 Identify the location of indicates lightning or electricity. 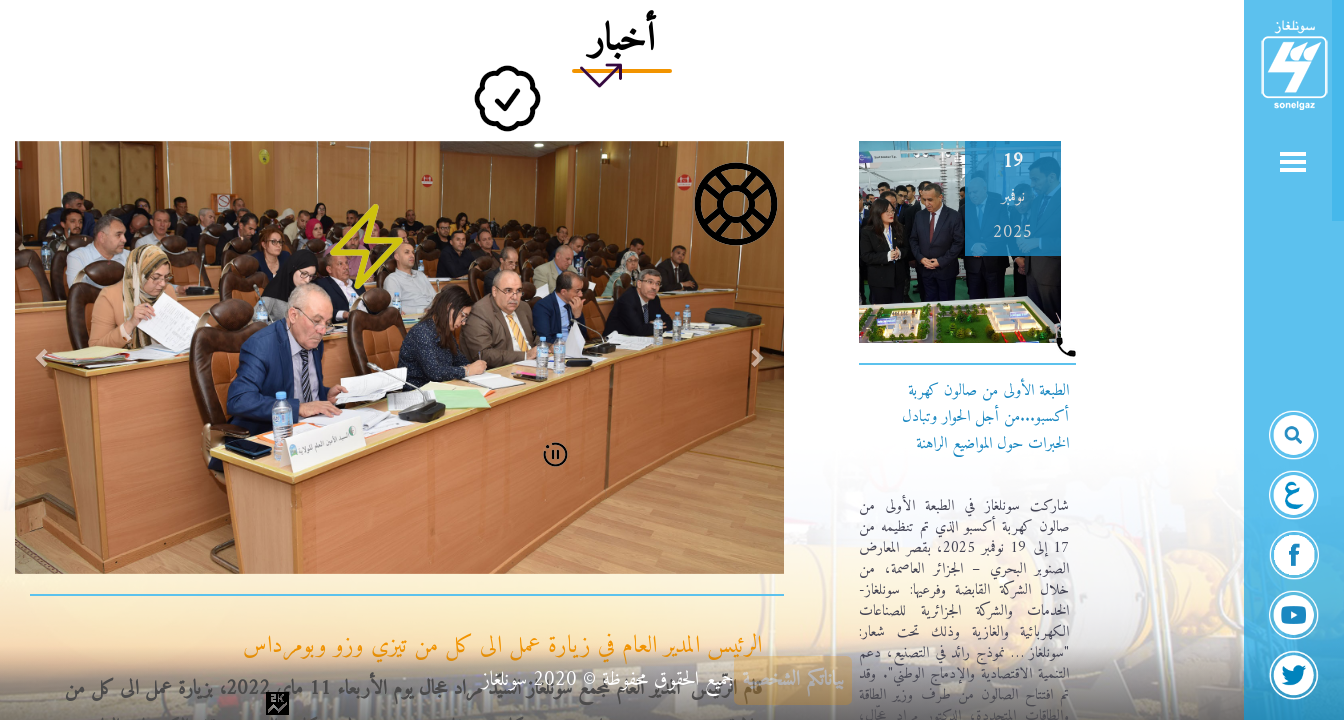
(366, 246).